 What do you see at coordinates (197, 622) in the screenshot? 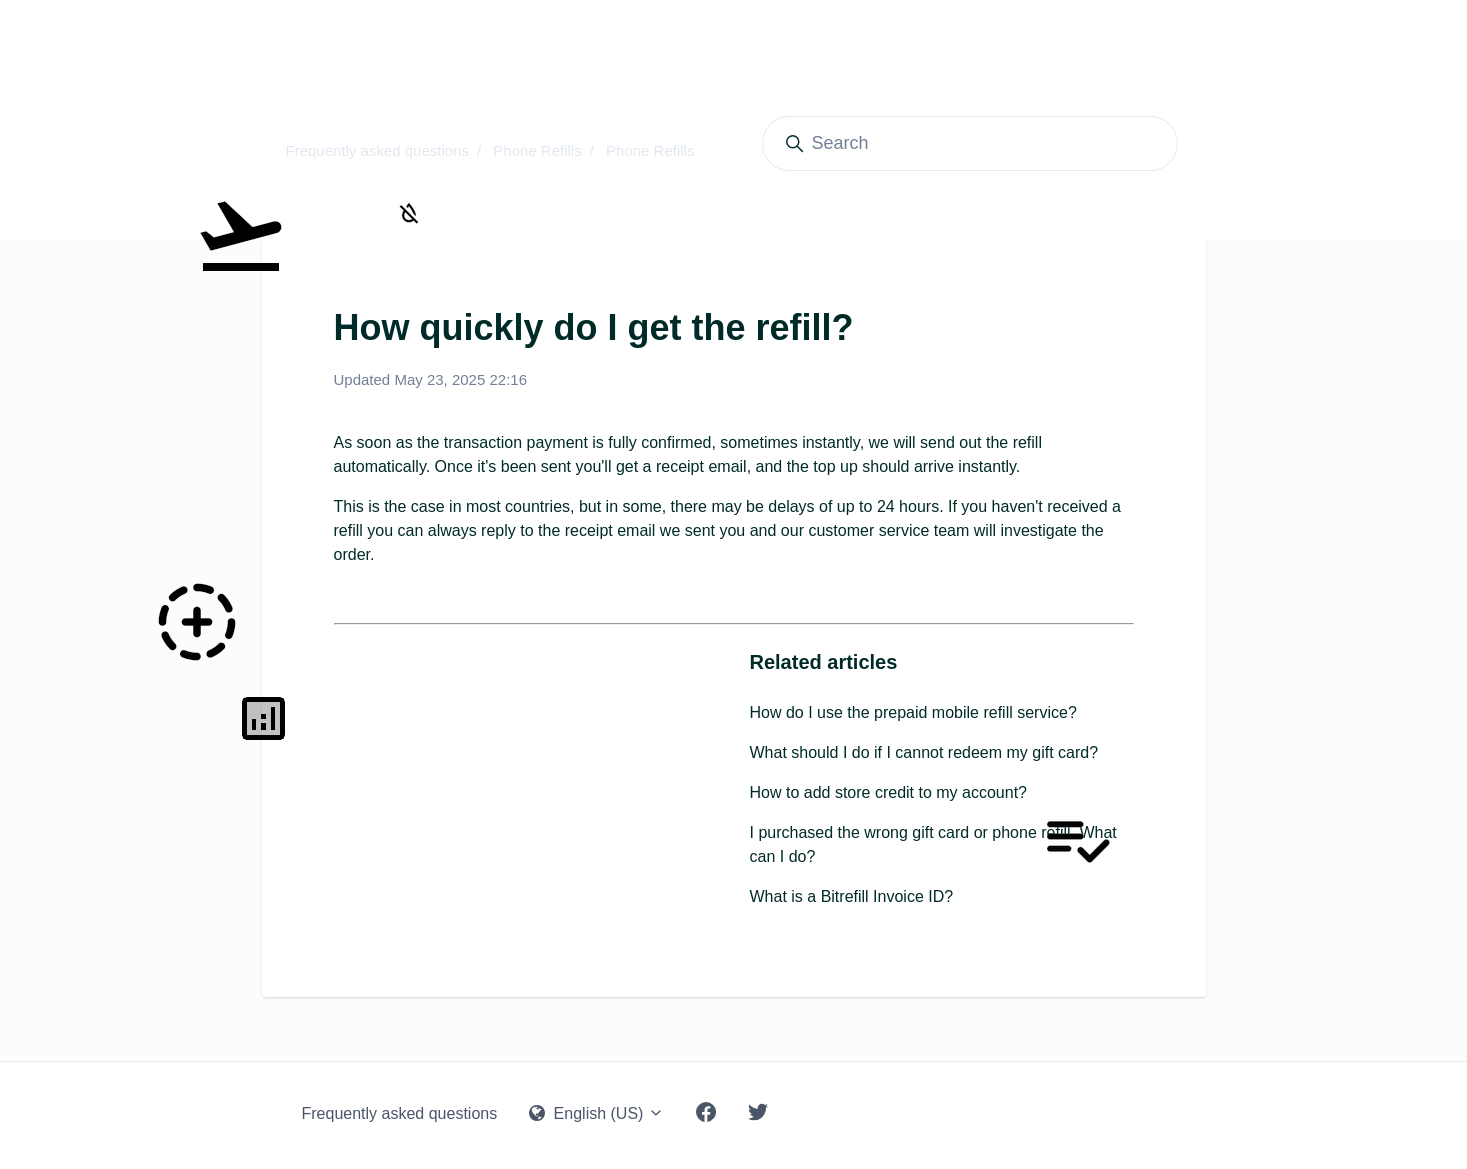
I see `add a new item or element` at bounding box center [197, 622].